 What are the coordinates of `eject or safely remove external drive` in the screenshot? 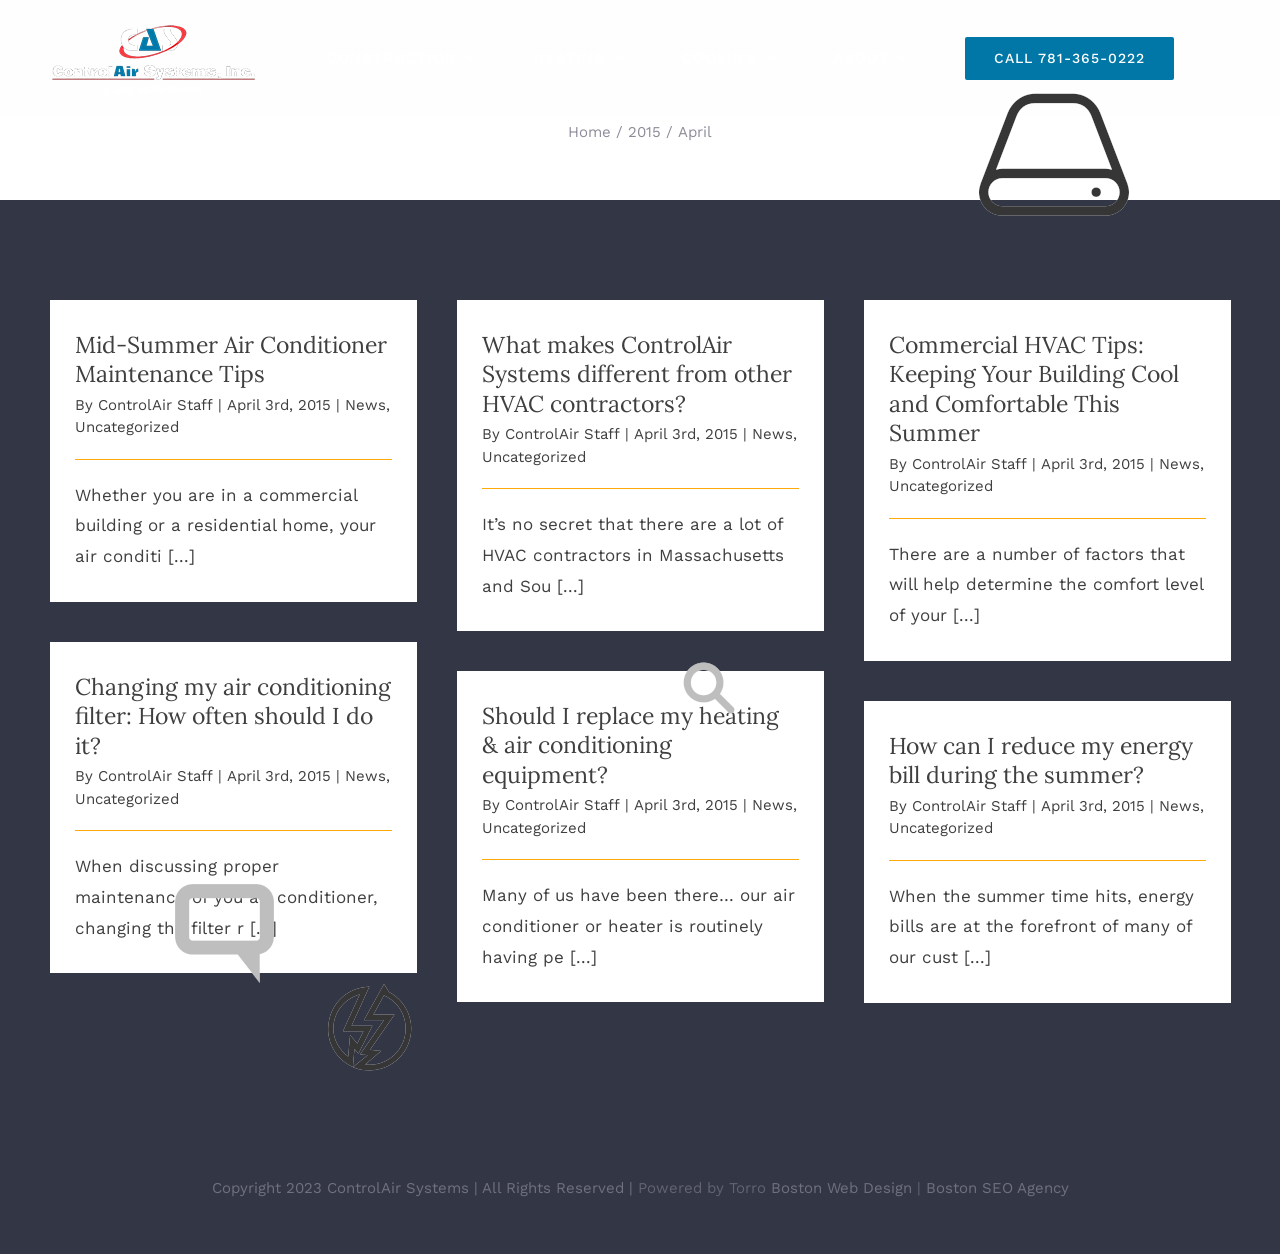 It's located at (1054, 150).